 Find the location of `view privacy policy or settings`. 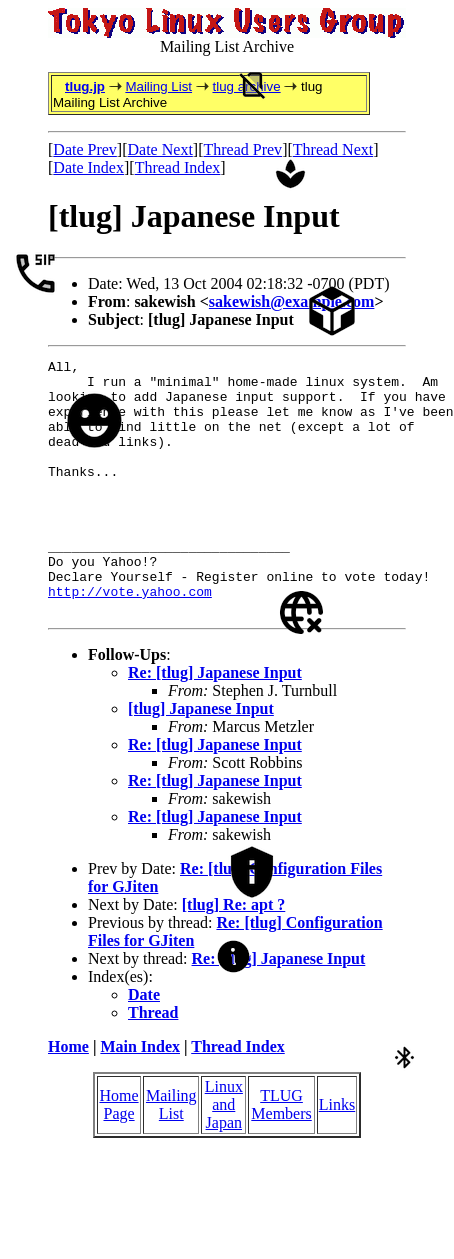

view privacy policy or settings is located at coordinates (252, 872).